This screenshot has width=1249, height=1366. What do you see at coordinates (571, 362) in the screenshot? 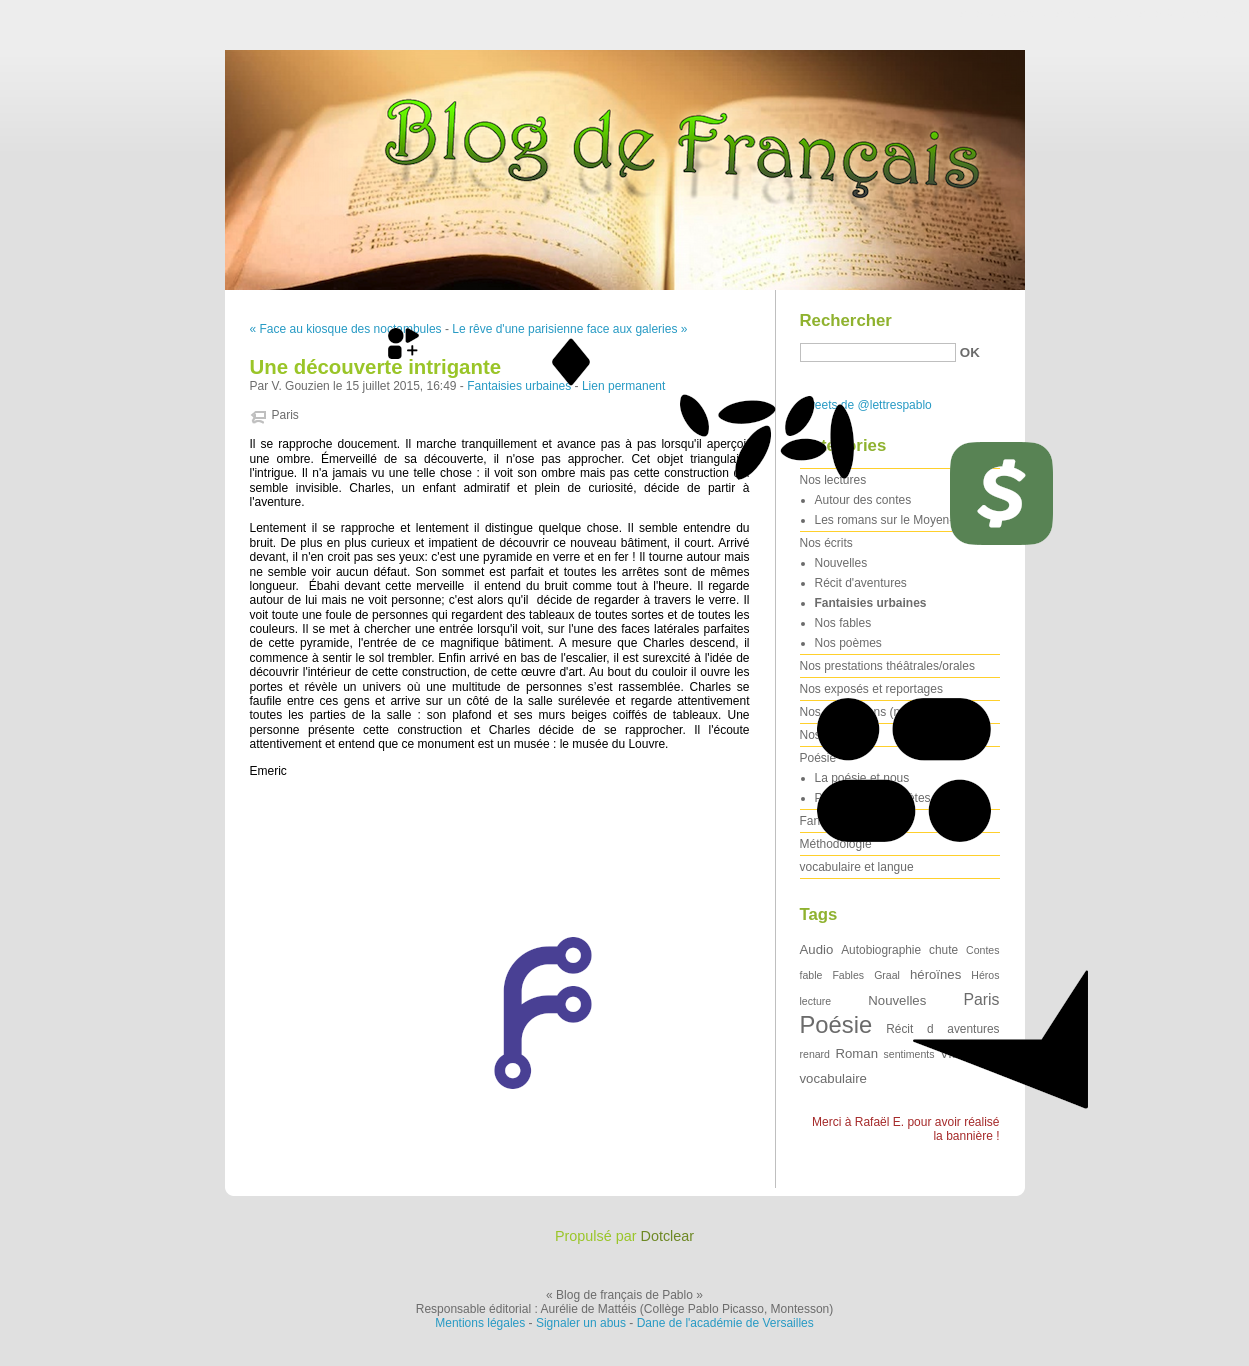
I see `diamond suit symbol for card games` at bounding box center [571, 362].